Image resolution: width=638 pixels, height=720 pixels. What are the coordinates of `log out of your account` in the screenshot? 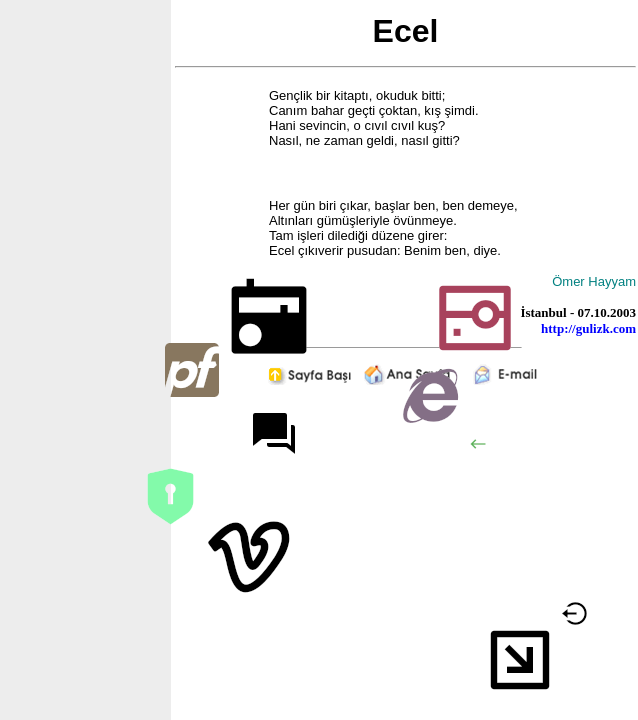 It's located at (575, 613).